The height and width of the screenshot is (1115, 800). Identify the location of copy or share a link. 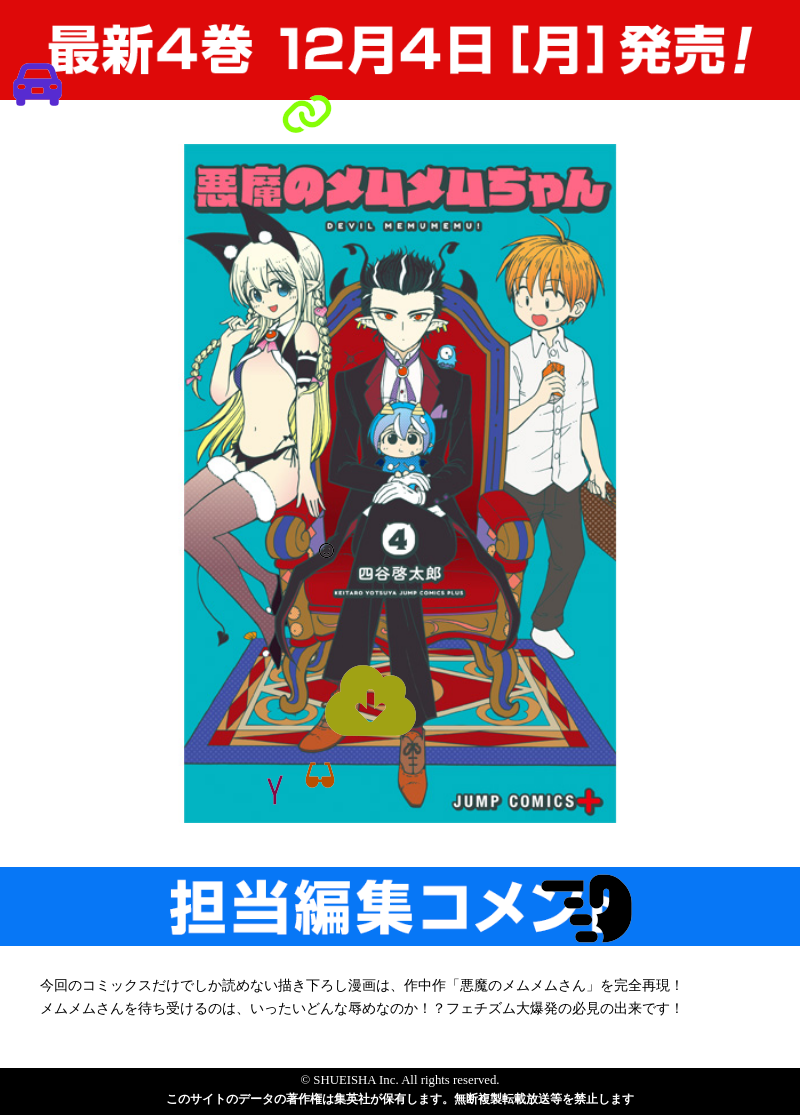
(307, 114).